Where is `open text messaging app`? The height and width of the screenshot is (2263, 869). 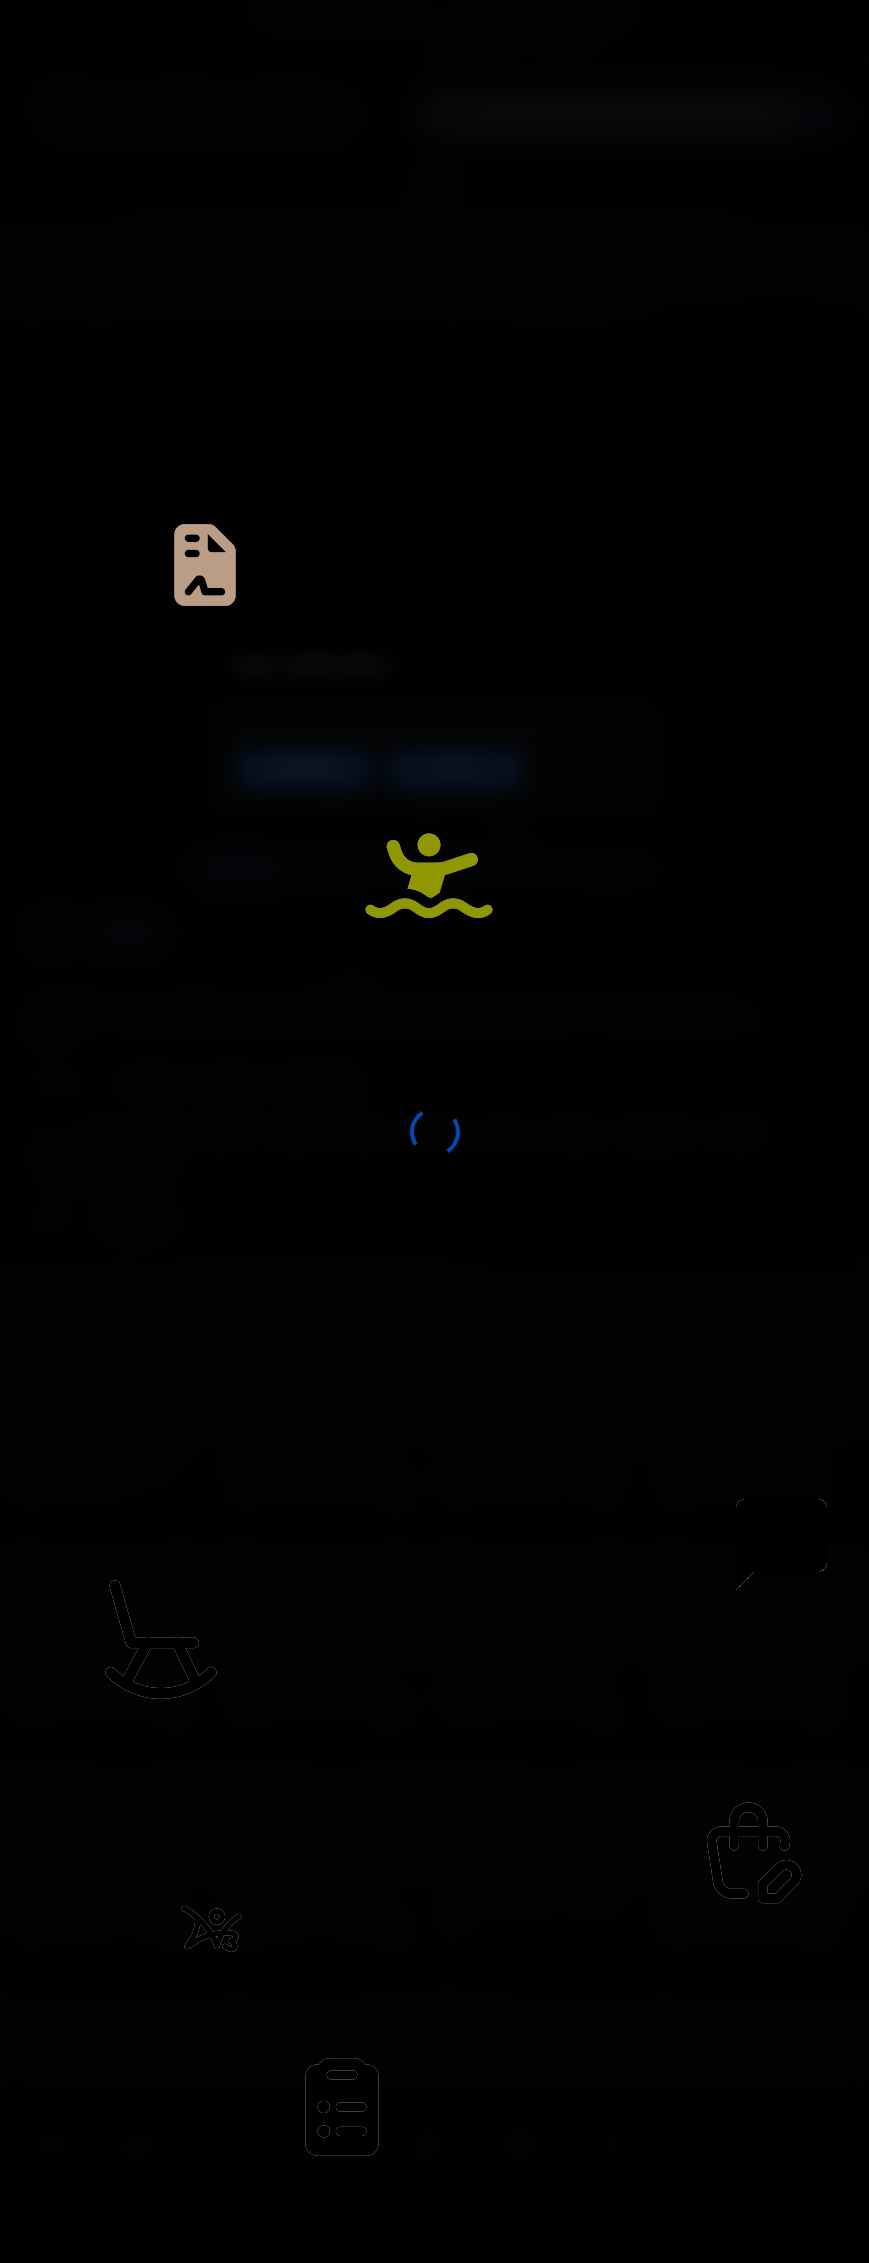 open text messaging app is located at coordinates (781, 1544).